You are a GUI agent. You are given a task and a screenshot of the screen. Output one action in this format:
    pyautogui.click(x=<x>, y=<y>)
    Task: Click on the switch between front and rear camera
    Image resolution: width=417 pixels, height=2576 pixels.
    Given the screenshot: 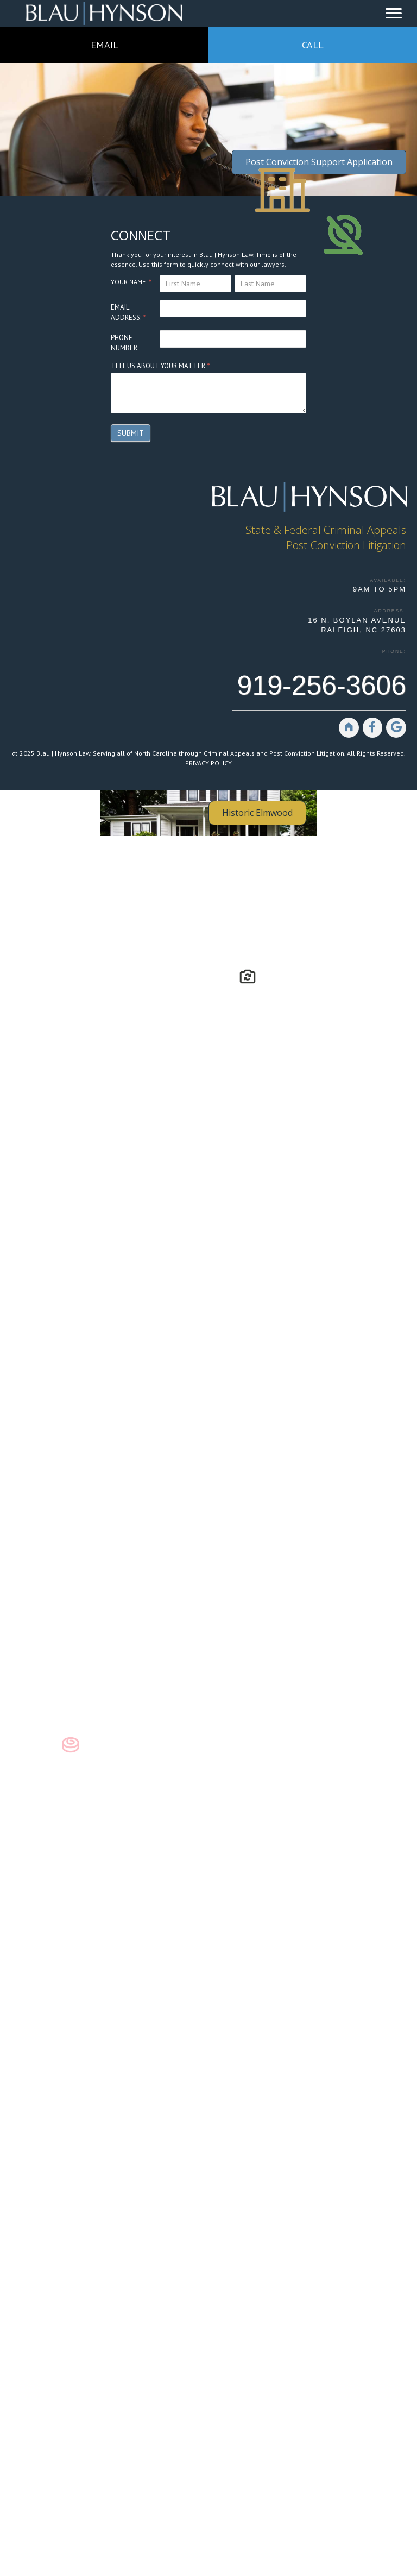 What is the action you would take?
    pyautogui.click(x=248, y=977)
    